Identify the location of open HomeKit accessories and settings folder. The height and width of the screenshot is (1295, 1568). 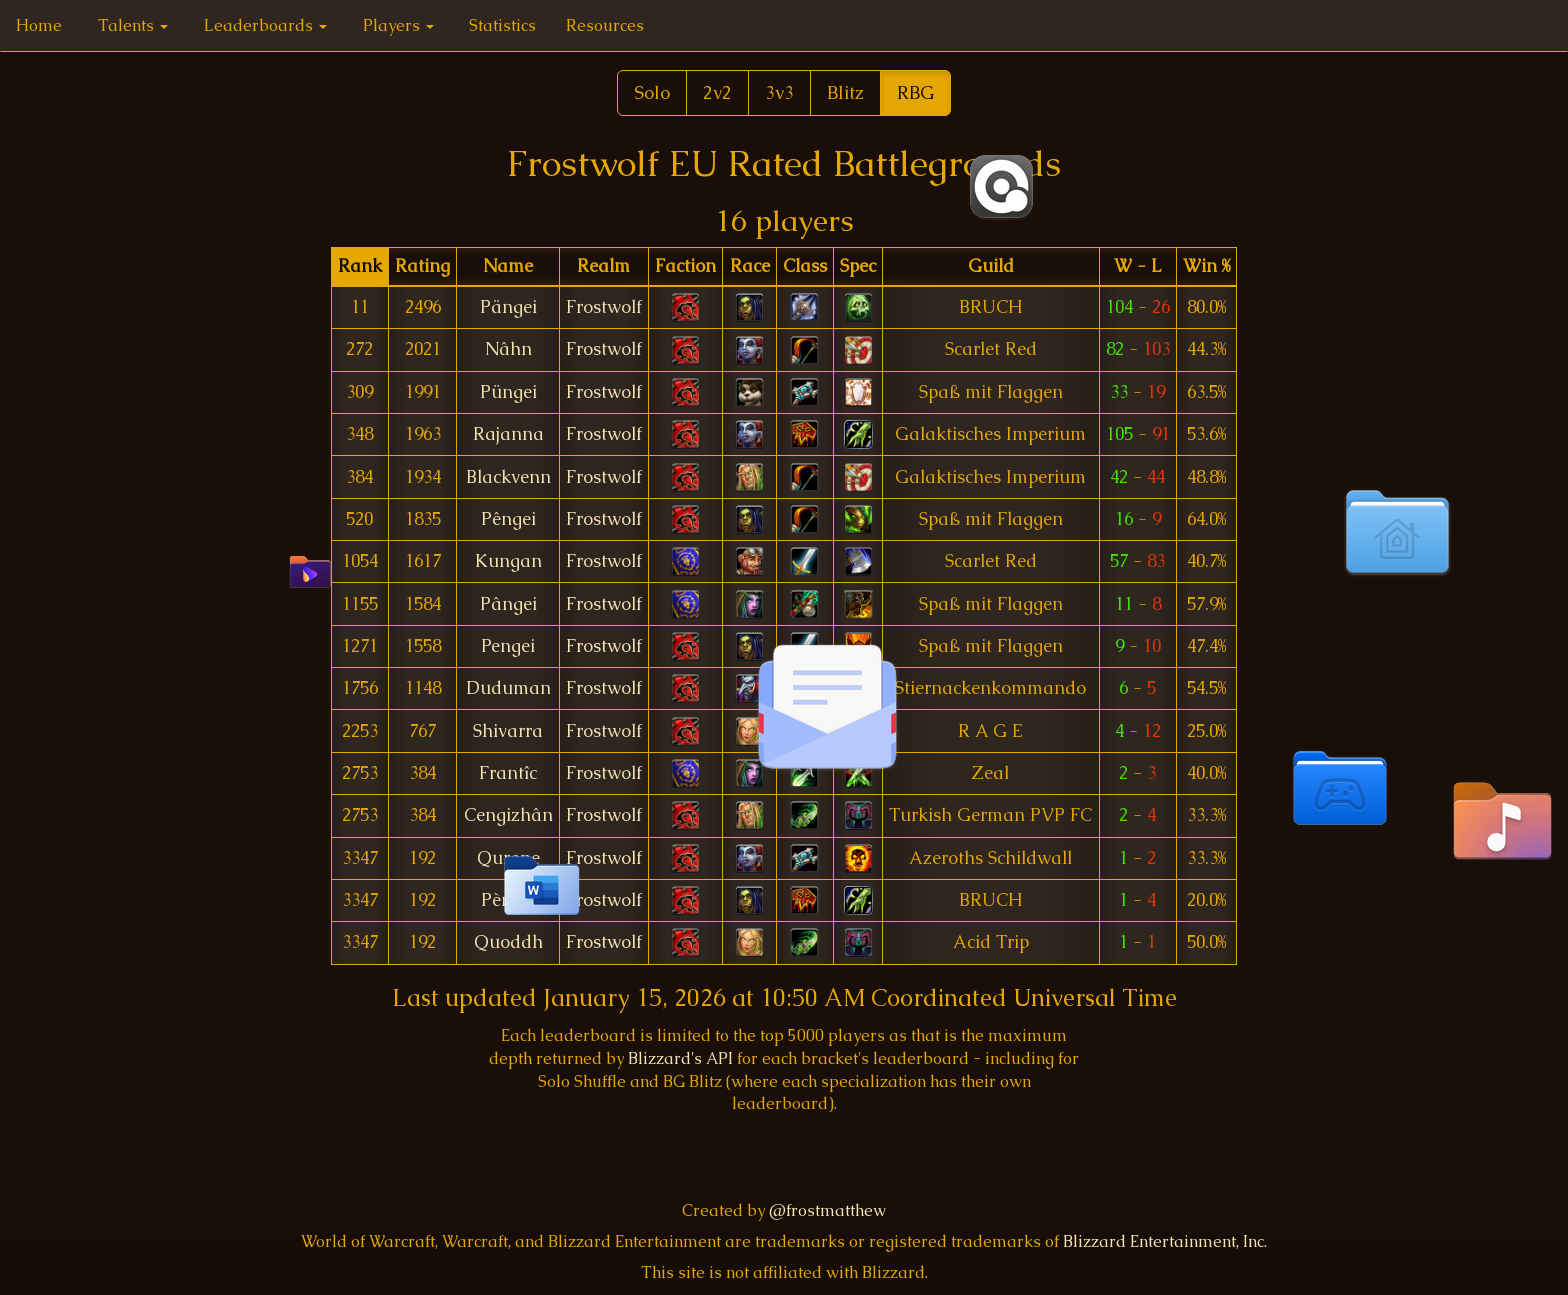
(1397, 531).